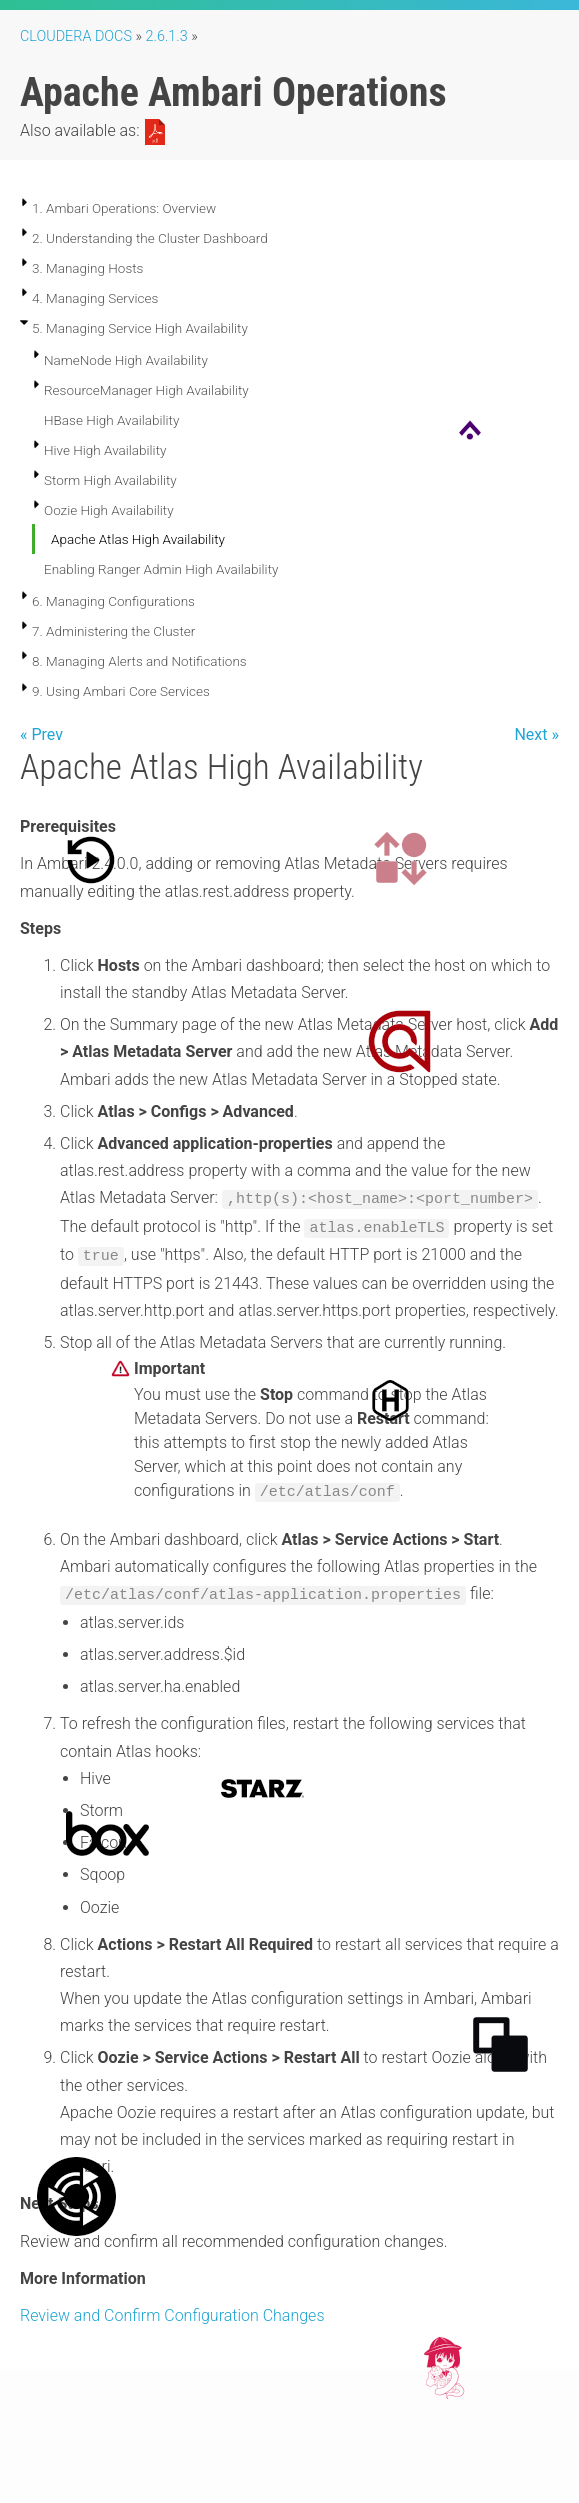 The height and width of the screenshot is (2503, 579). Describe the element at coordinates (399, 1041) in the screenshot. I see `algolia search service logo` at that location.